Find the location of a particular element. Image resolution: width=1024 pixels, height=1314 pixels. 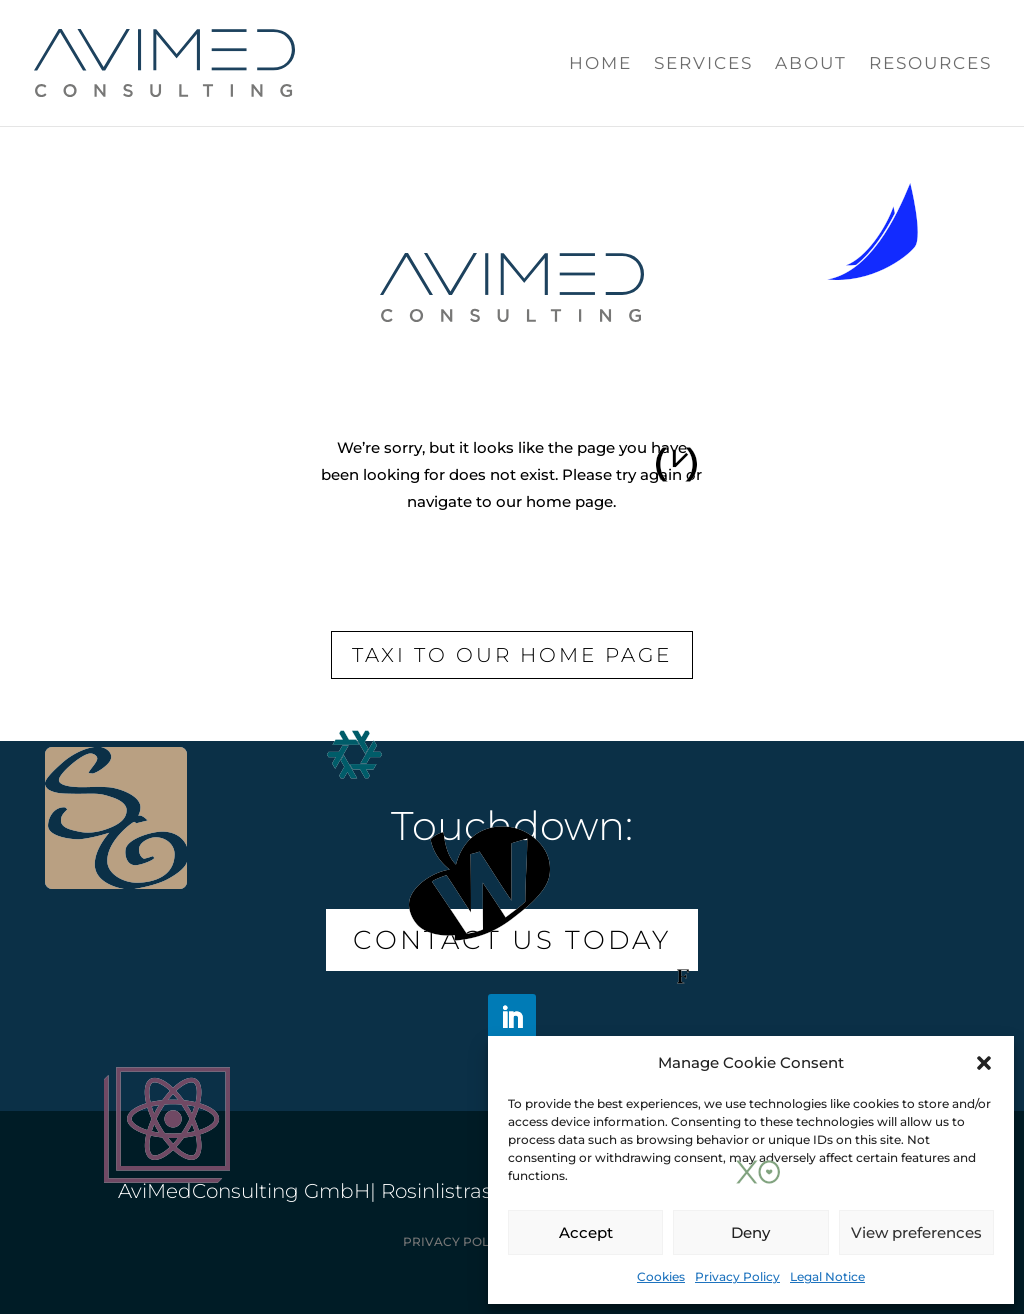

visit weasyl artist community website is located at coordinates (479, 883).